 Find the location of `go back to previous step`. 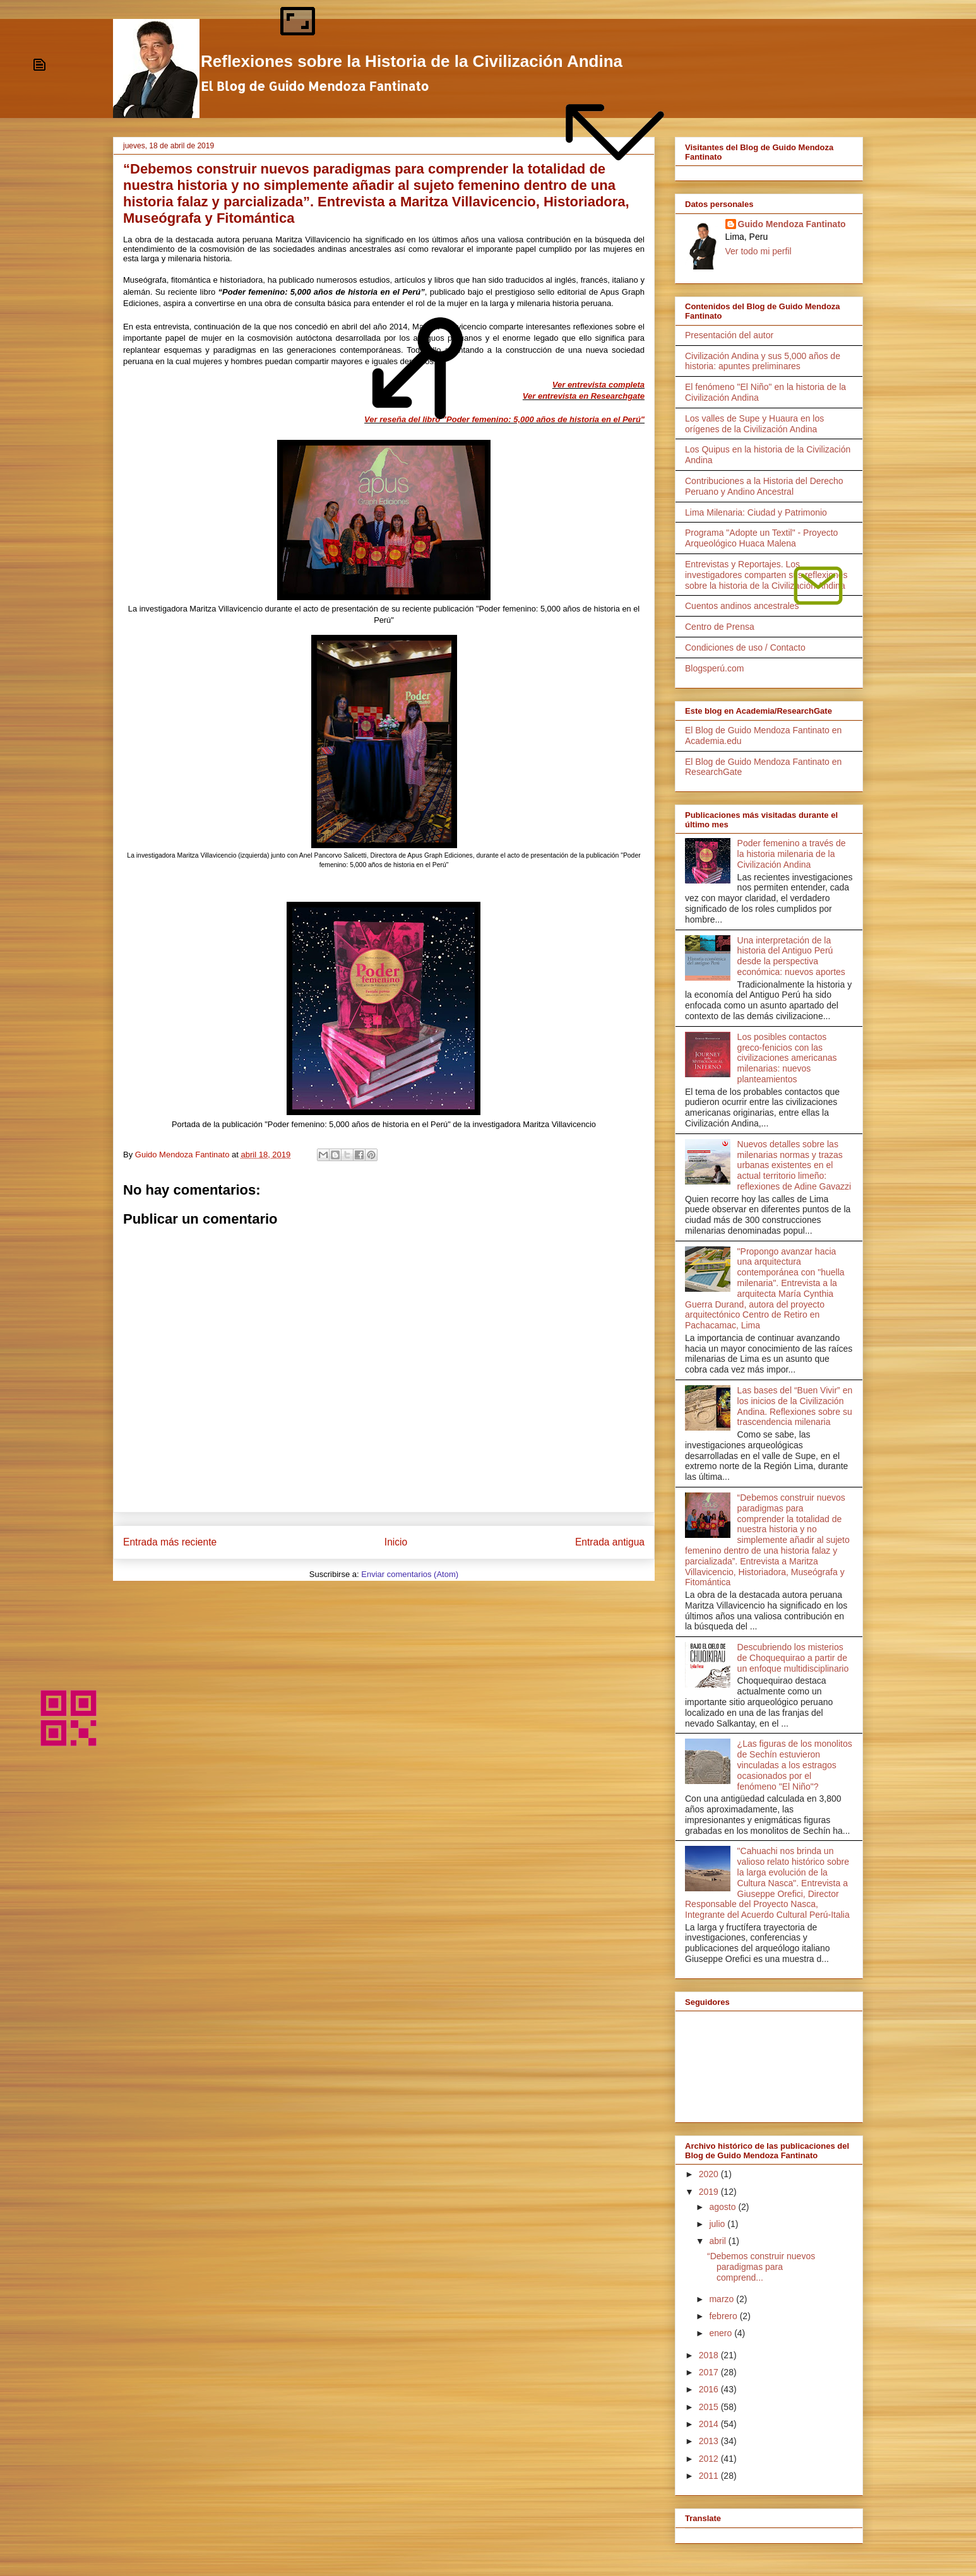

go back to previous step is located at coordinates (615, 129).